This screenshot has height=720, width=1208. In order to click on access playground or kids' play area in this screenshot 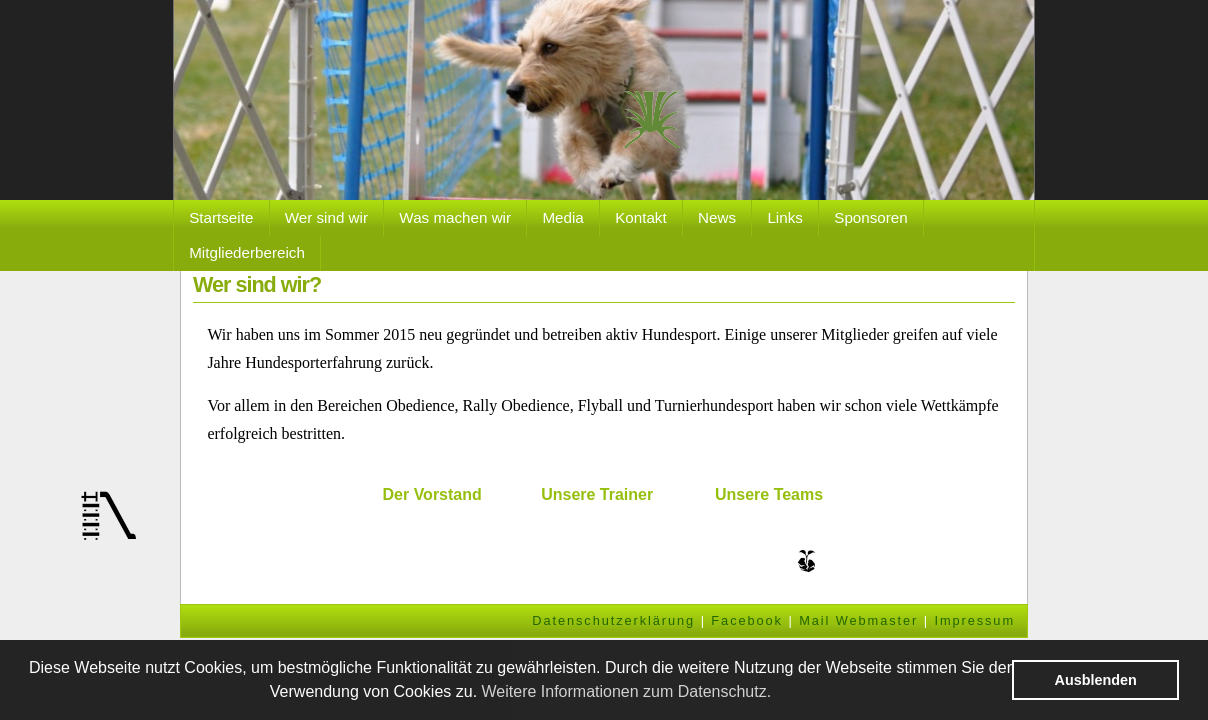, I will do `click(108, 511)`.